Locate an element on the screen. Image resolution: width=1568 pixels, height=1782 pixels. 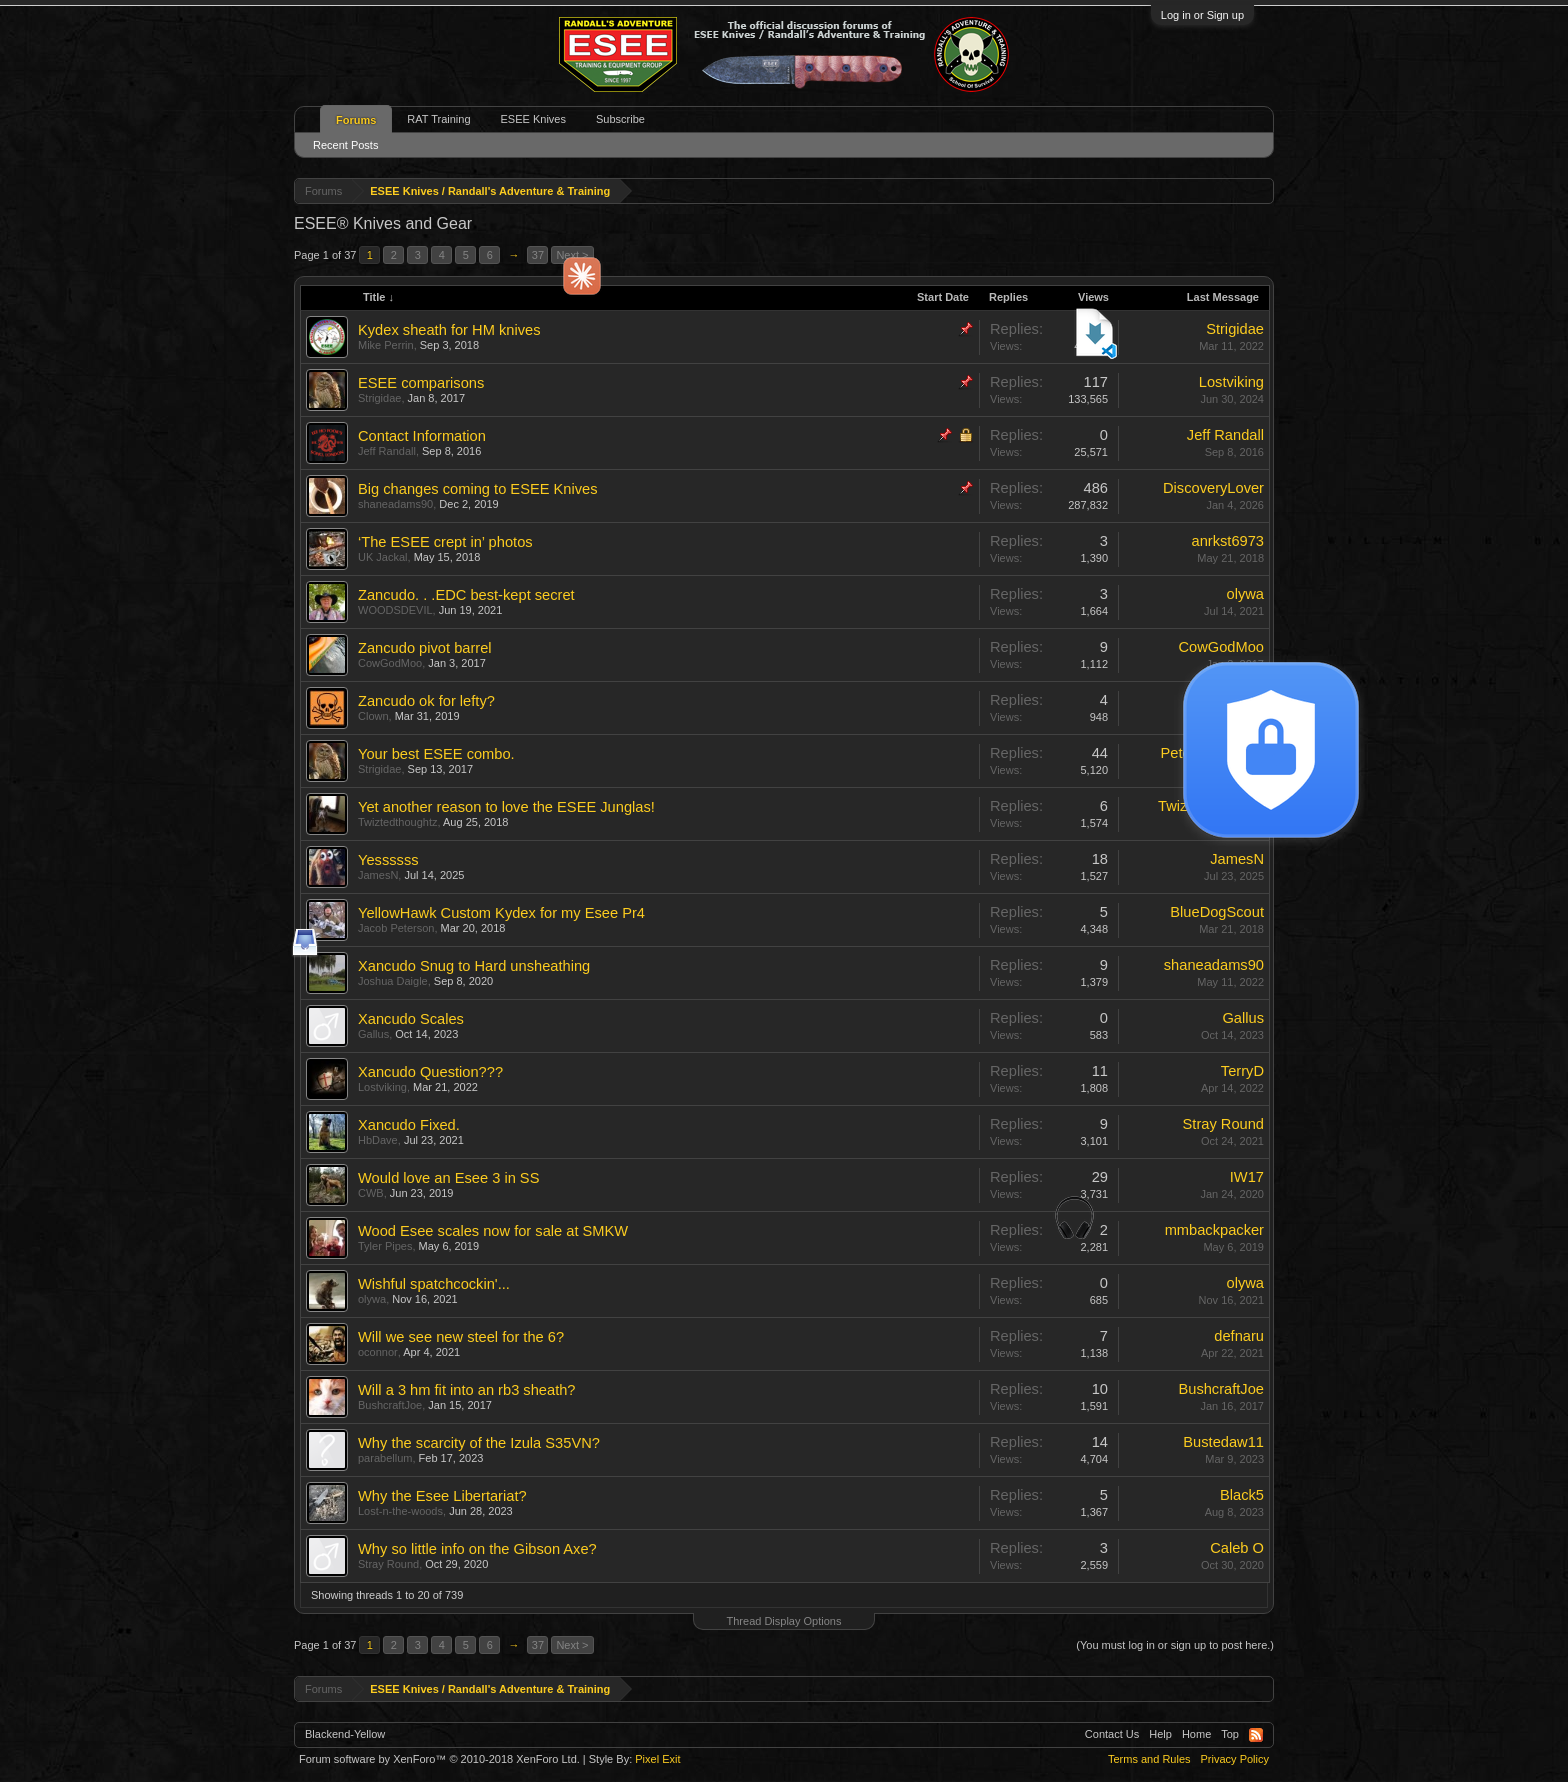
open or preview a markdown file is located at coordinates (1094, 333).